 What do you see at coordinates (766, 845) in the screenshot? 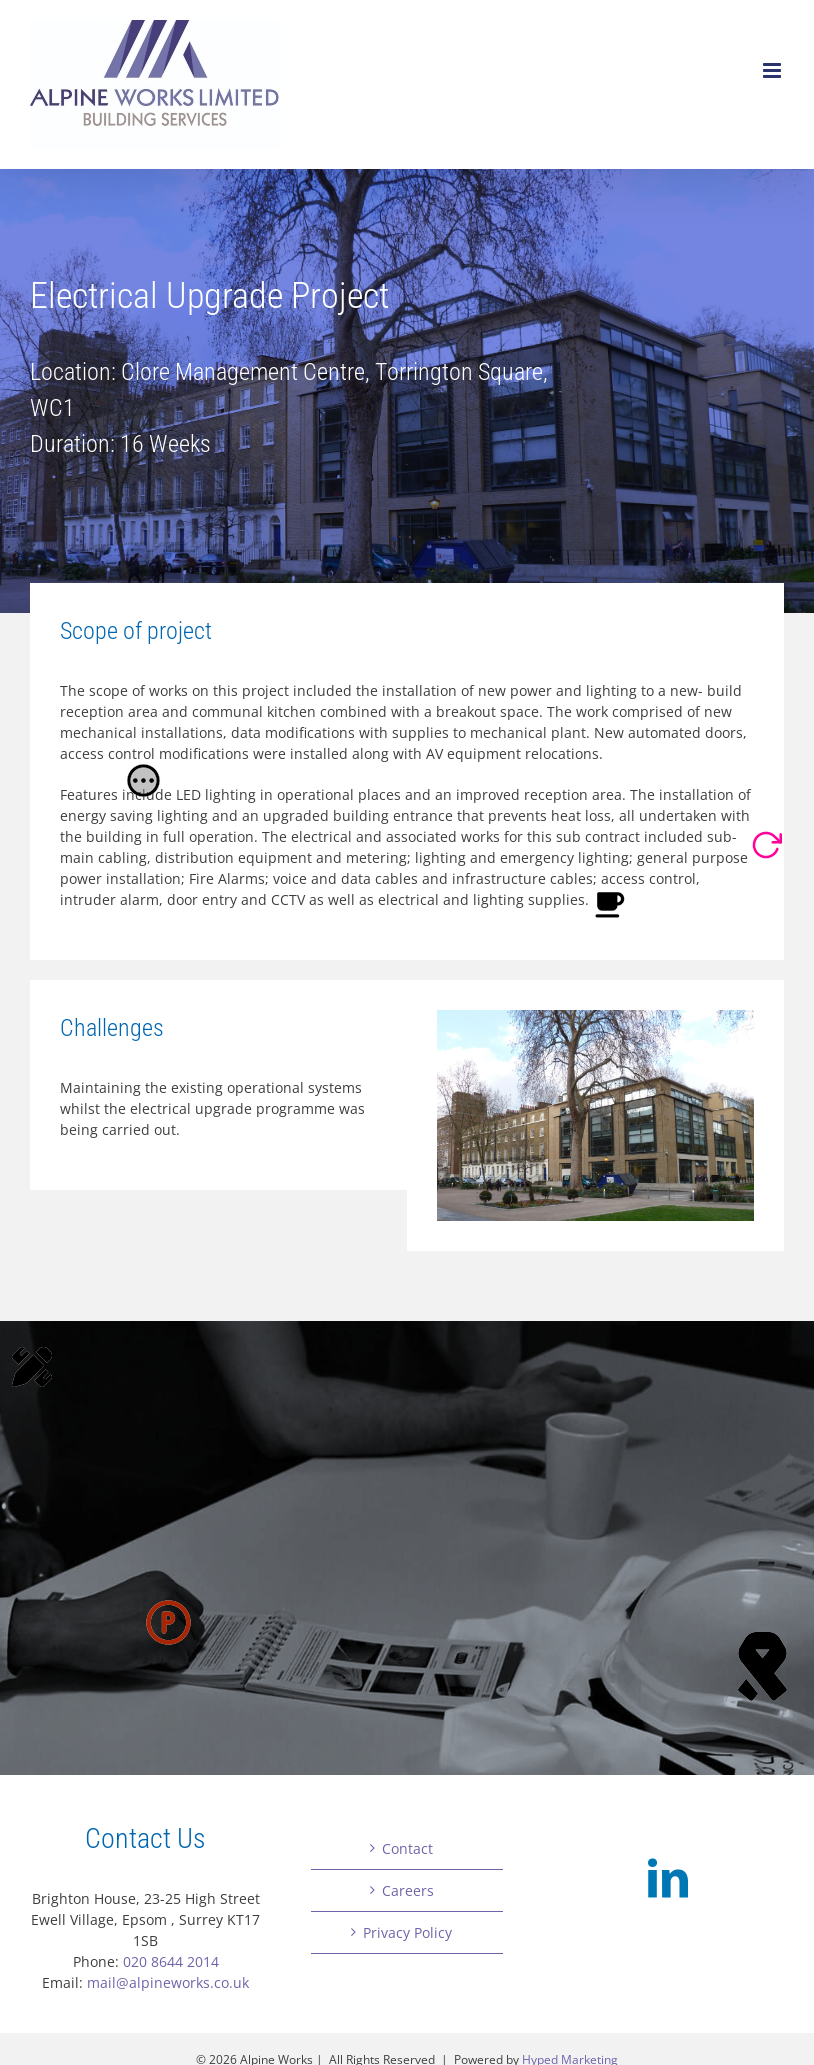
I see `redo or repeat the last action` at bounding box center [766, 845].